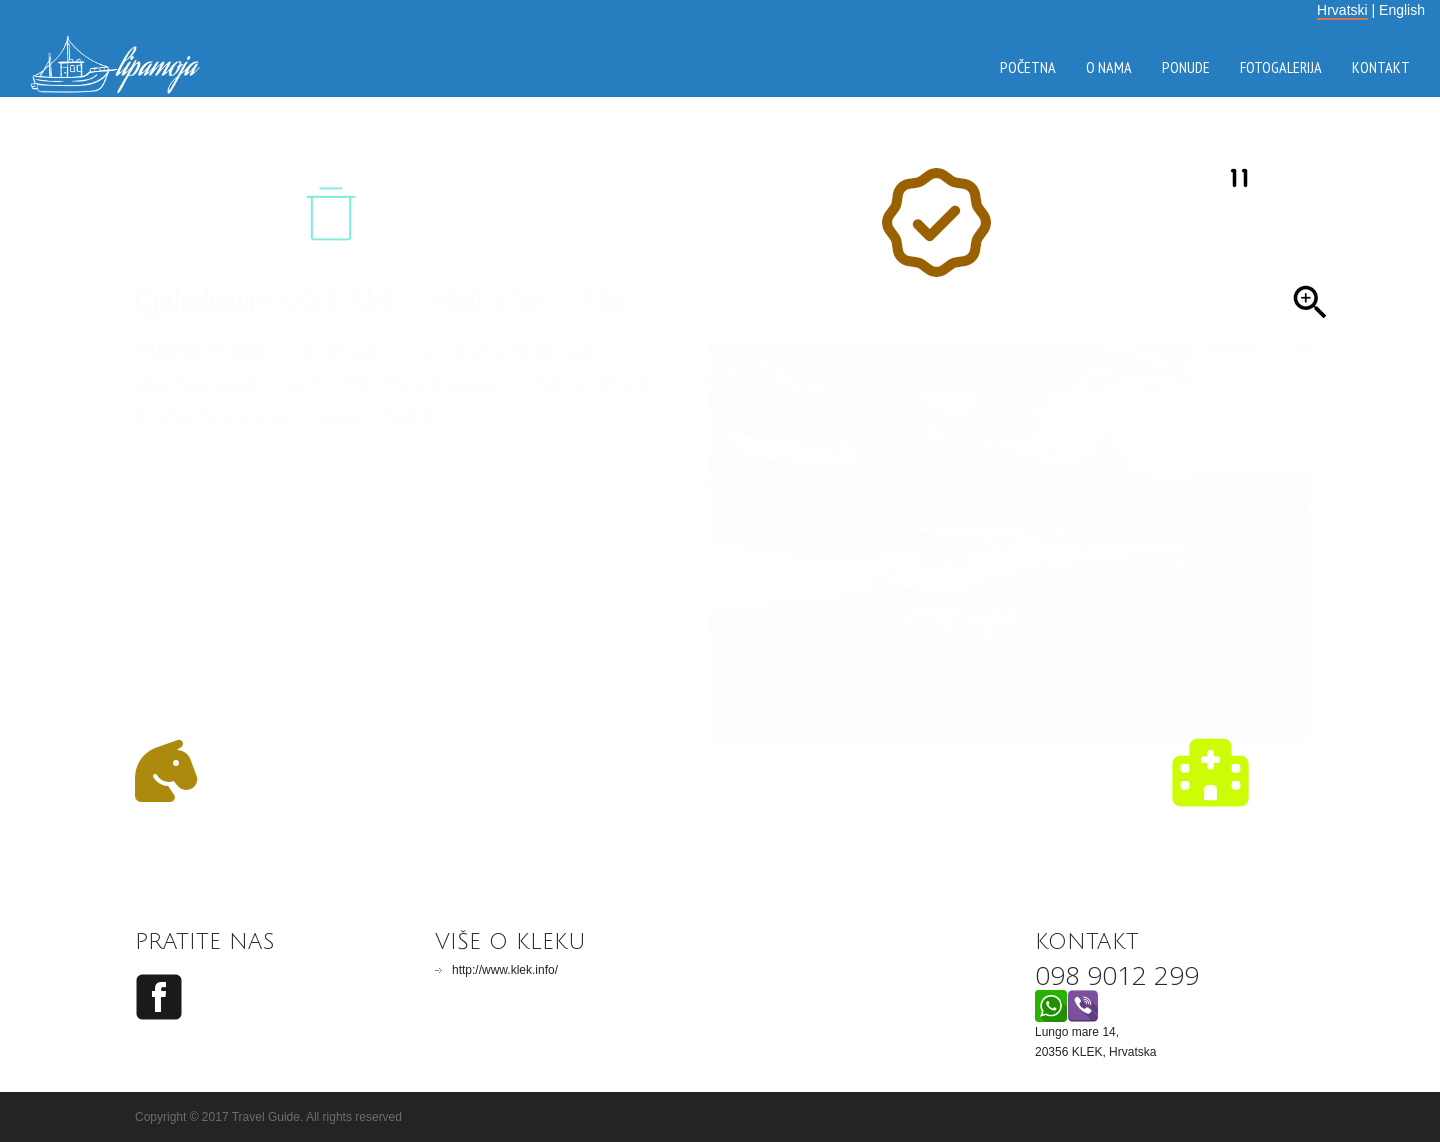 The image size is (1440, 1142). What do you see at coordinates (1310, 302) in the screenshot?
I see `zoom in on content or image` at bounding box center [1310, 302].